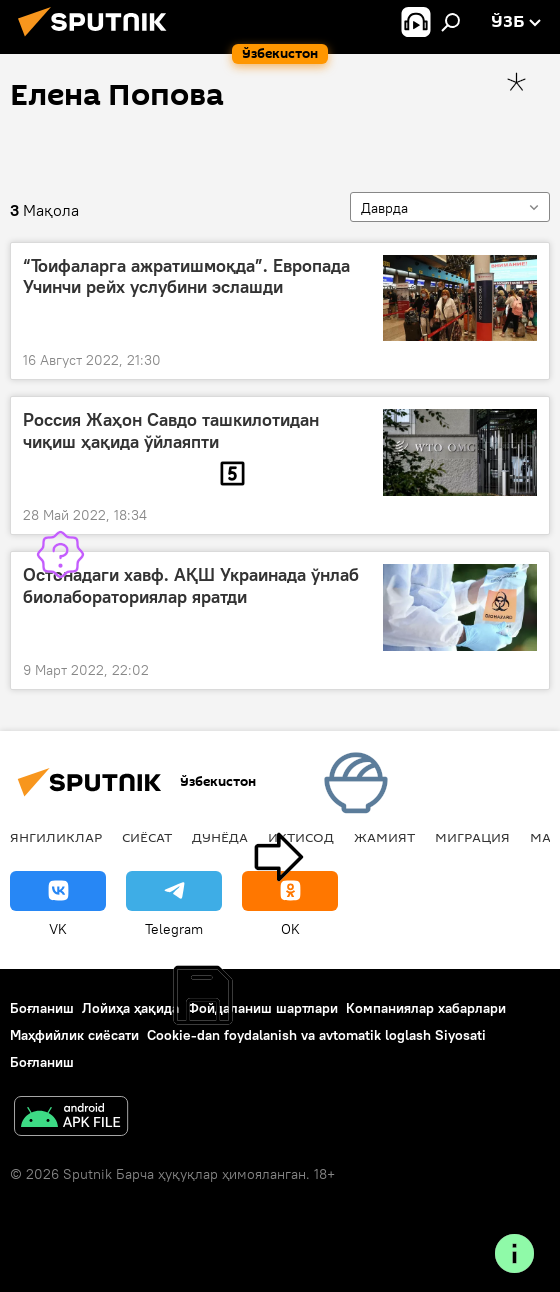 This screenshot has height=1292, width=560. What do you see at coordinates (277, 857) in the screenshot?
I see `navigate to the next item or step` at bounding box center [277, 857].